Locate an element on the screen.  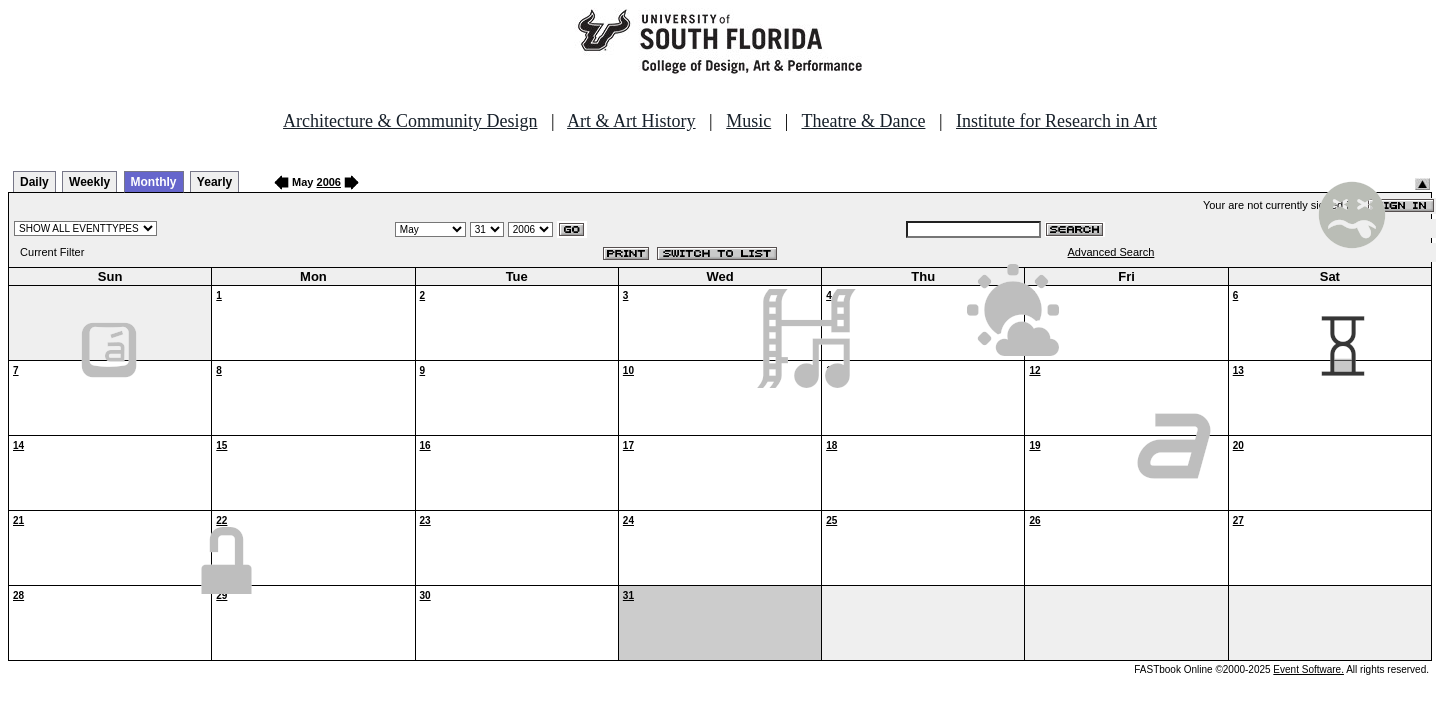
indicates feeling unwell or sick status is located at coordinates (1352, 215).